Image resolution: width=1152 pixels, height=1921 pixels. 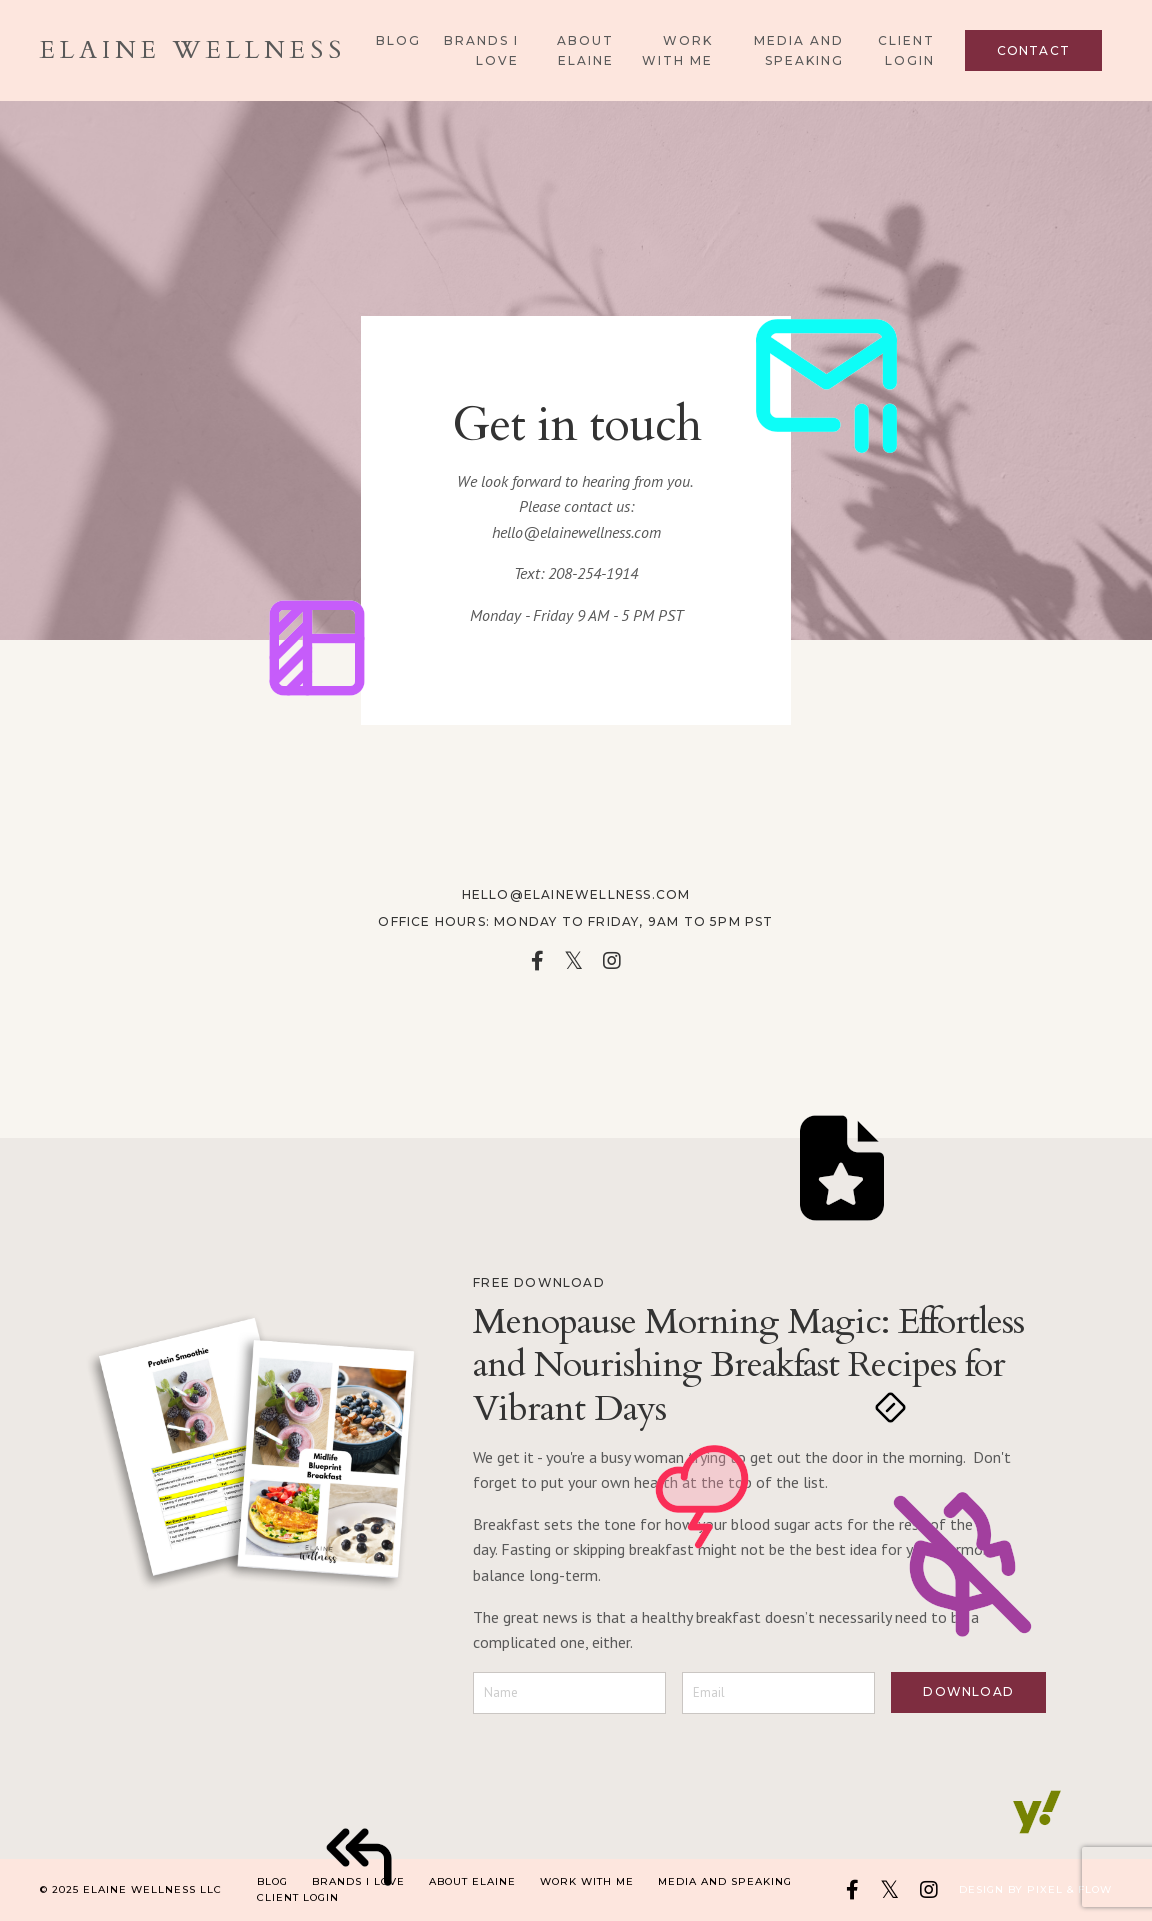 I want to click on view starred or favorite files, so click(x=842, y=1168).